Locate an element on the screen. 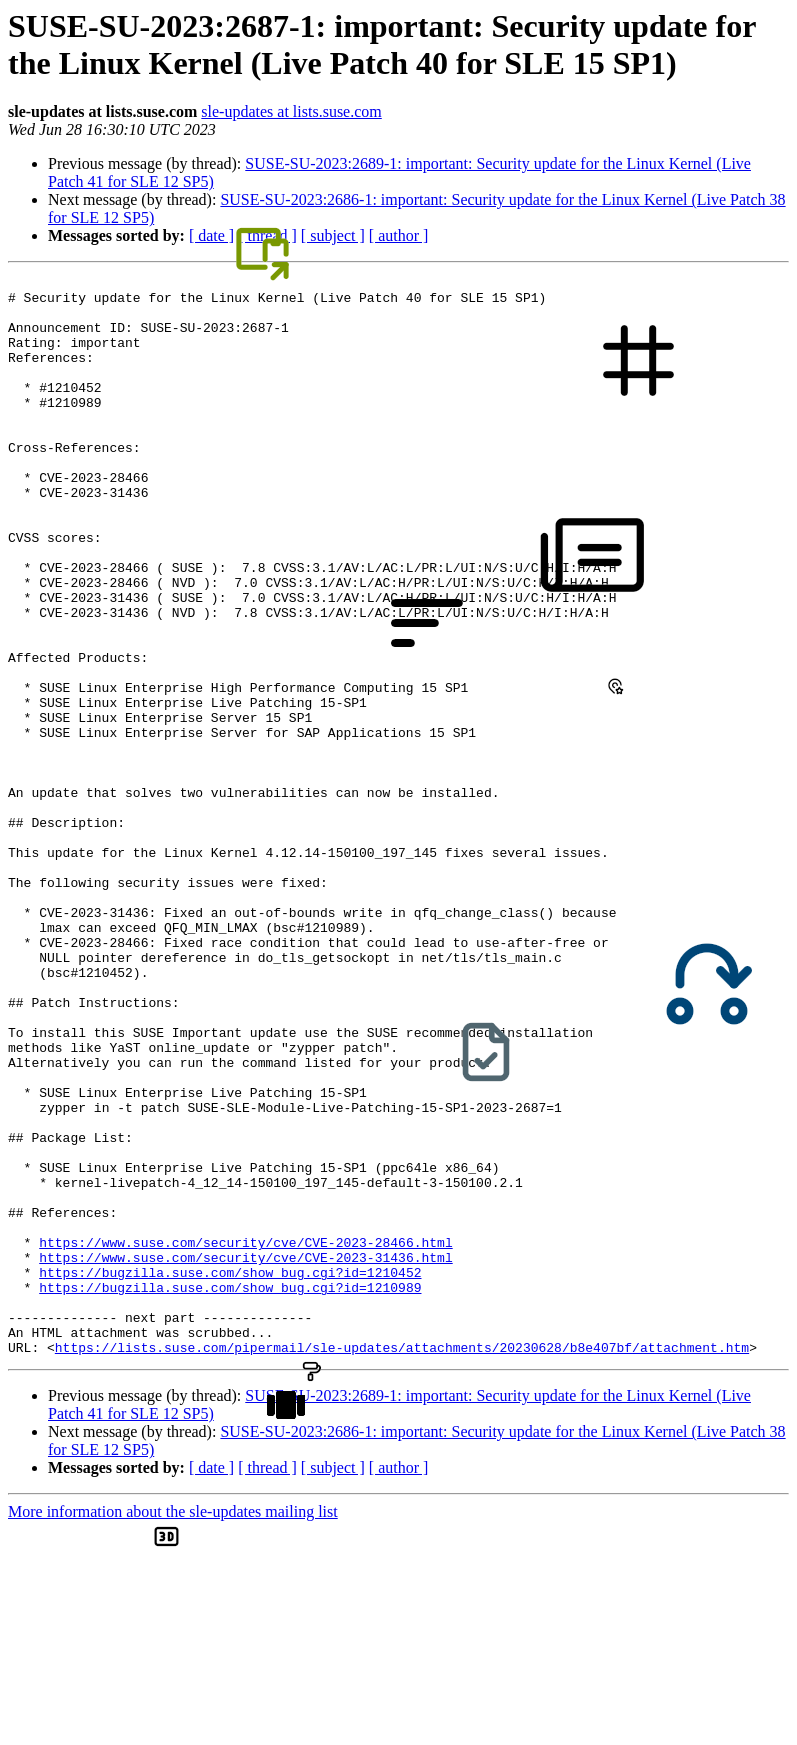 Image resolution: width=797 pixels, height=1745 pixels. file successfully uploaded or verified is located at coordinates (486, 1052).